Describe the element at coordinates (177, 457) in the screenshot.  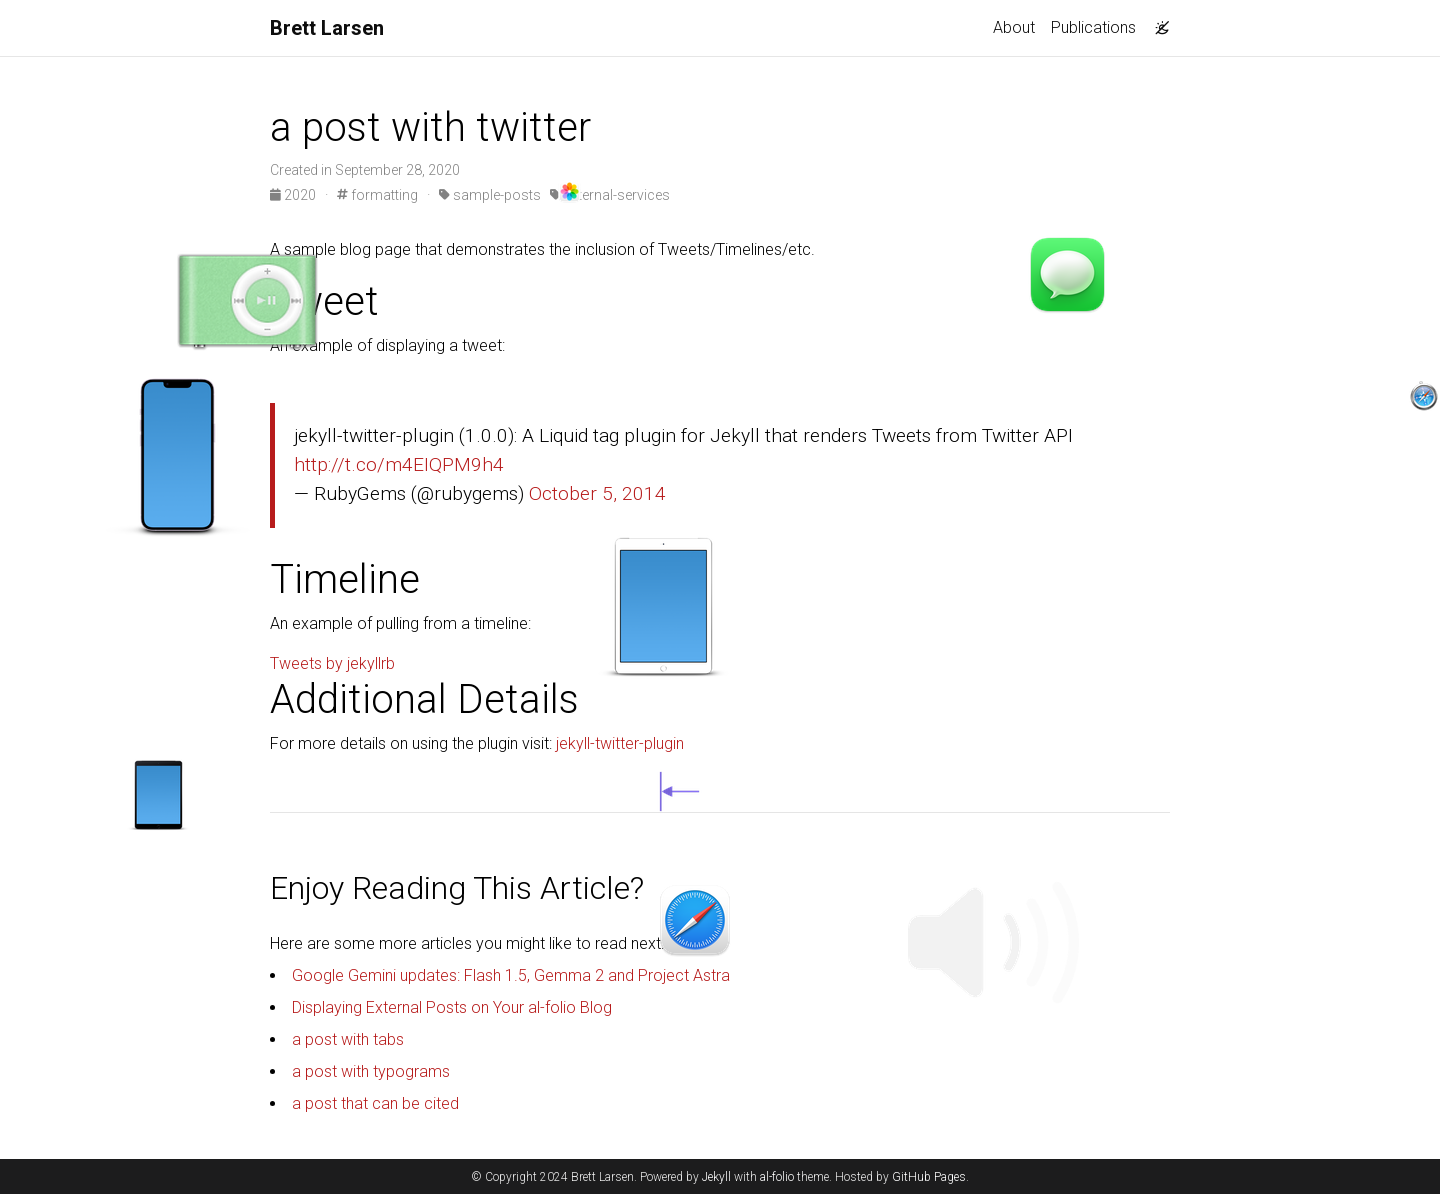
I see `indicates a connected iPhone device` at that location.